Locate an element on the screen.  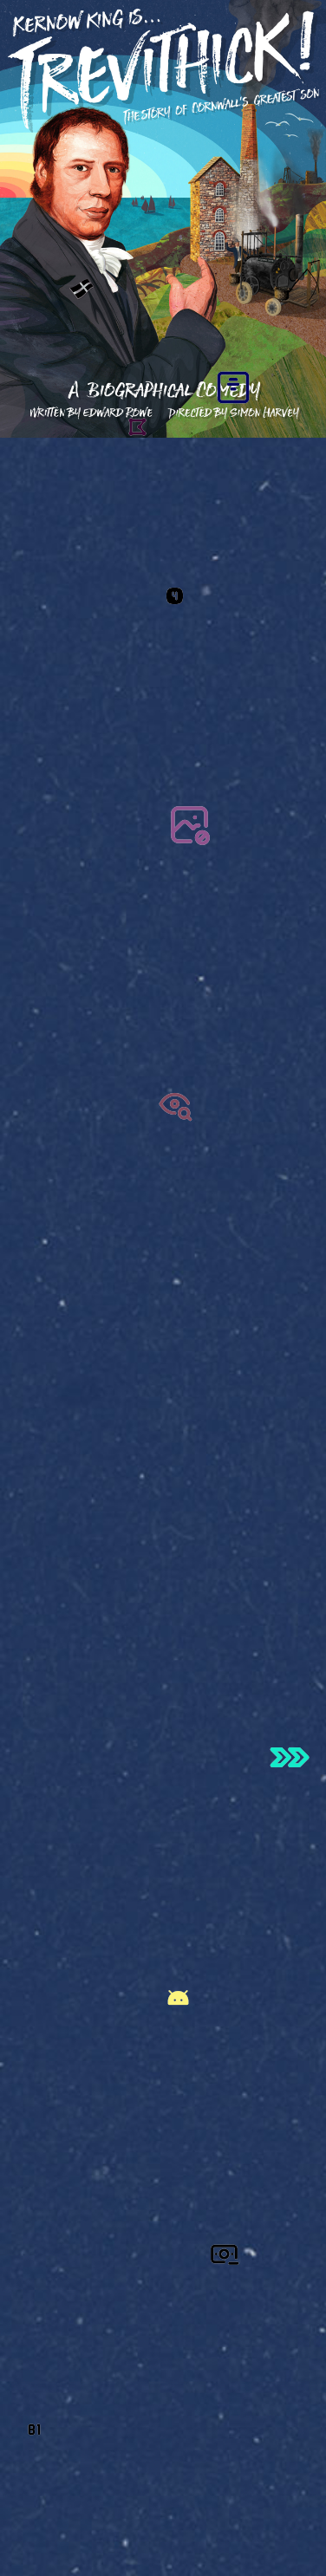
search through viewed or watched items is located at coordinates (174, 1103).